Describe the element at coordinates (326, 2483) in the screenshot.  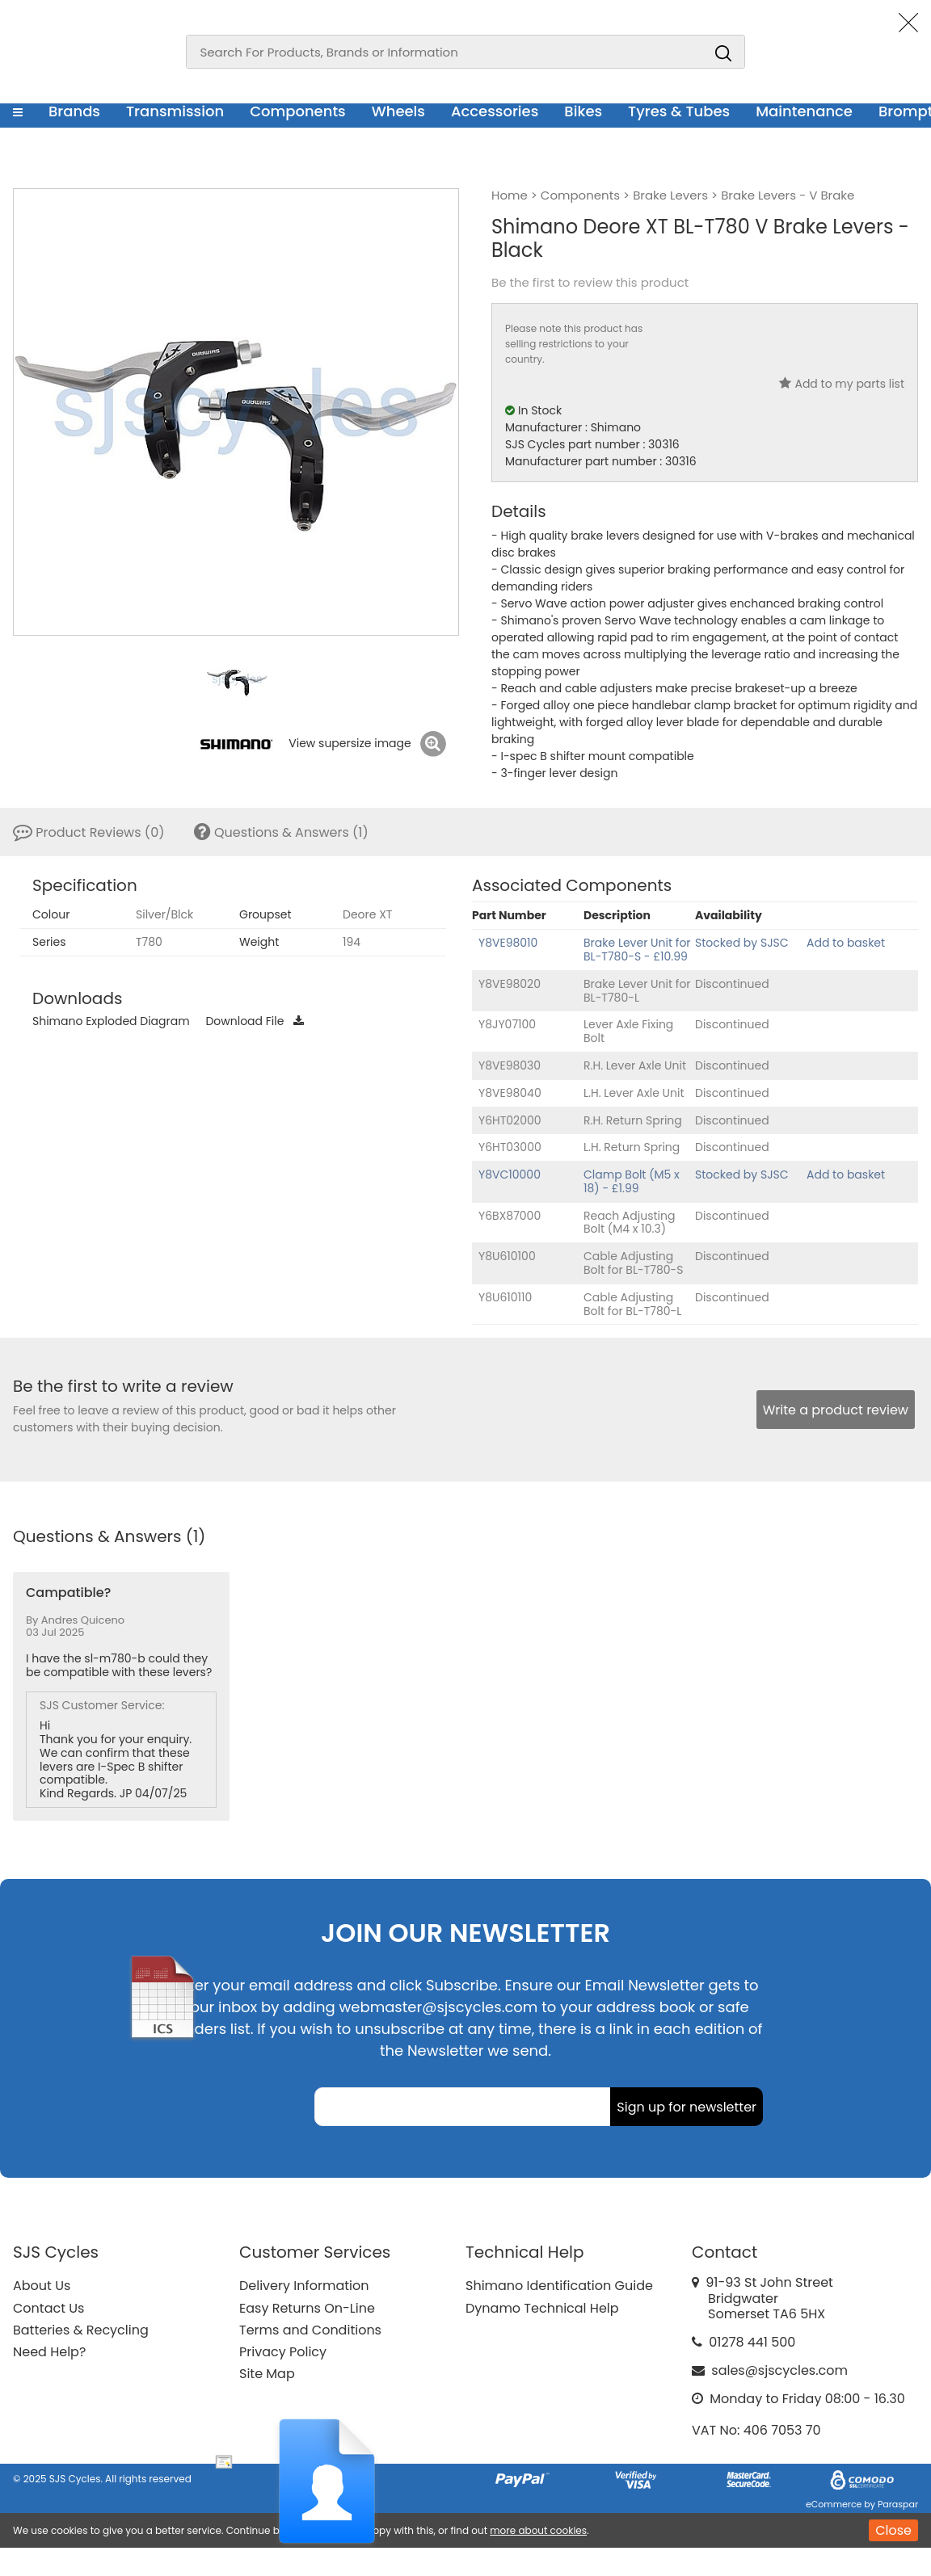
I see `open a contact file` at that location.